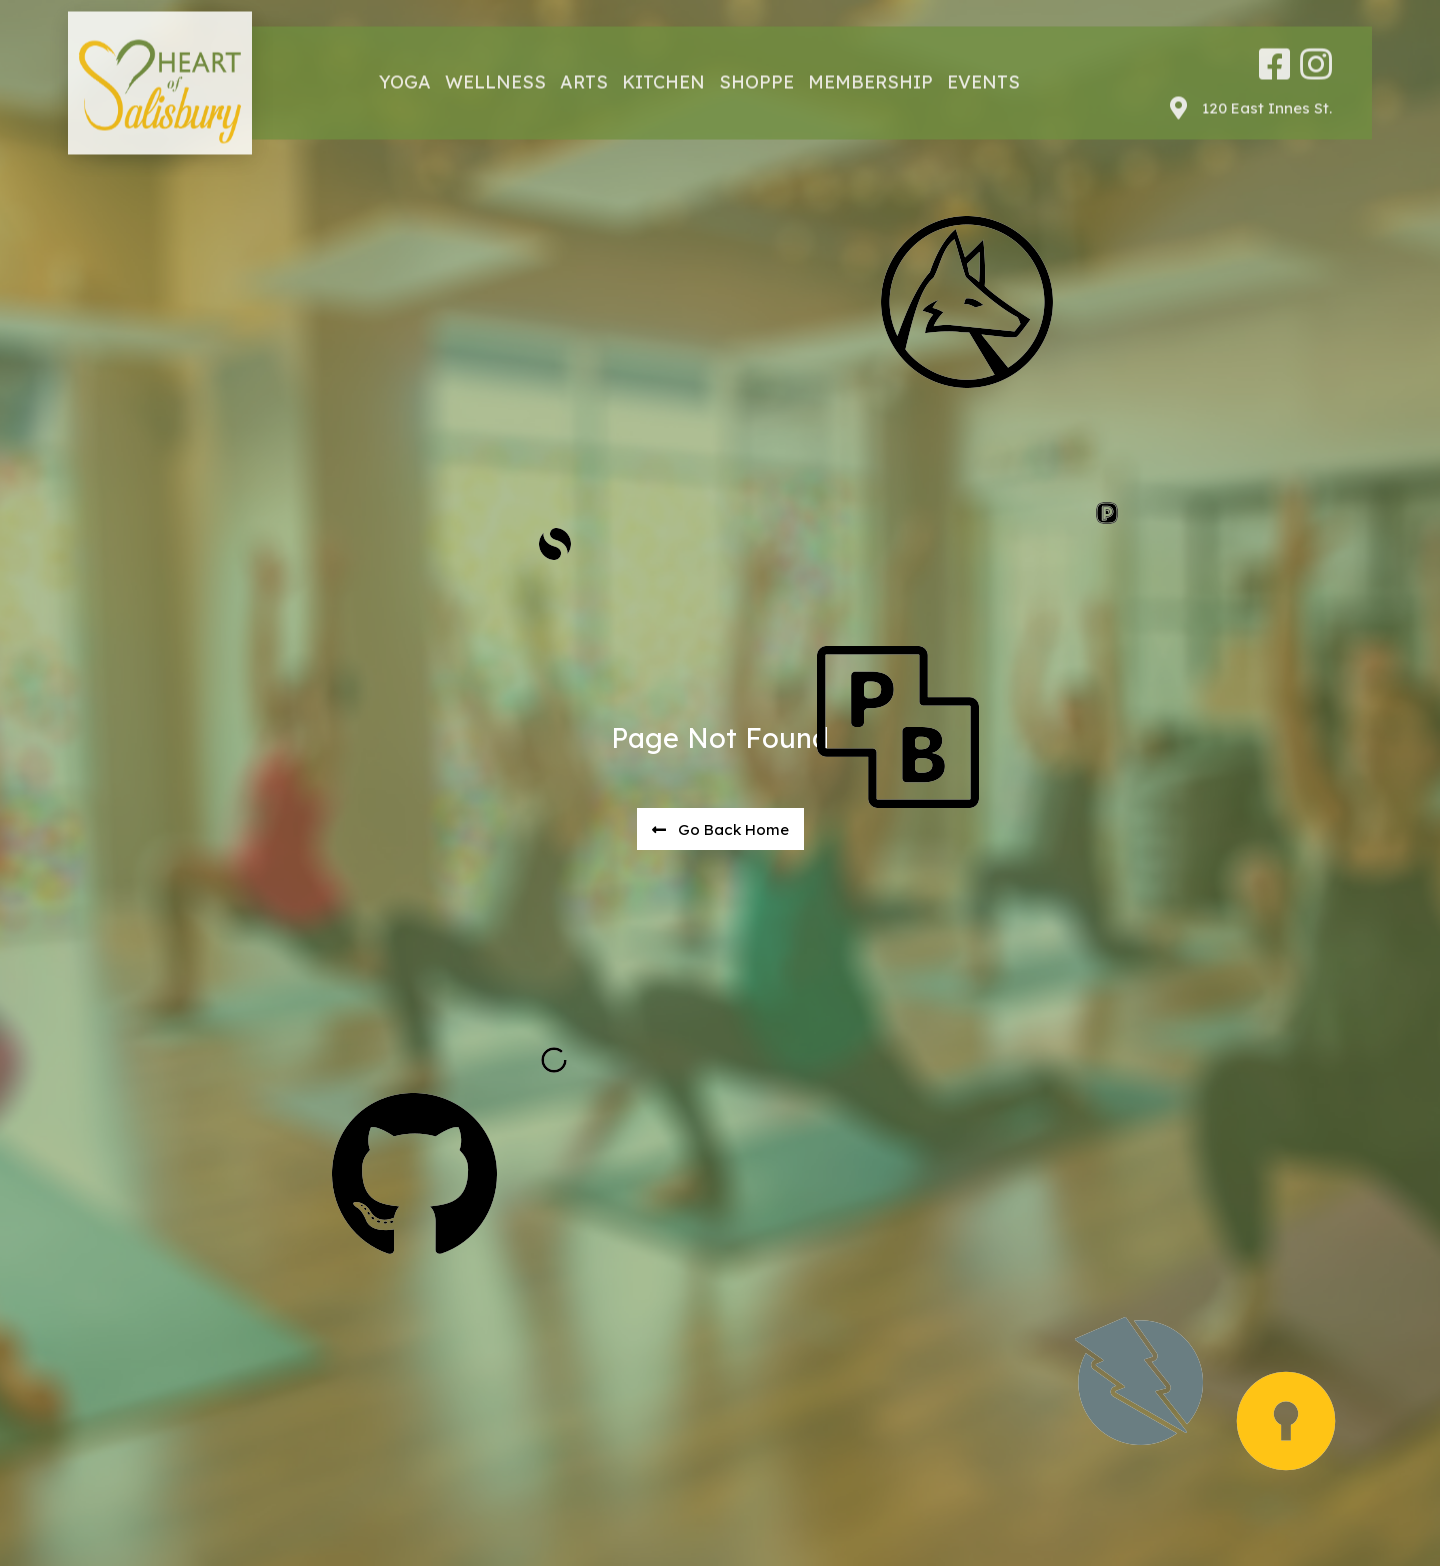 The width and height of the screenshot is (1440, 1566). What do you see at coordinates (554, 1060) in the screenshot?
I see `indicates content is loading` at bounding box center [554, 1060].